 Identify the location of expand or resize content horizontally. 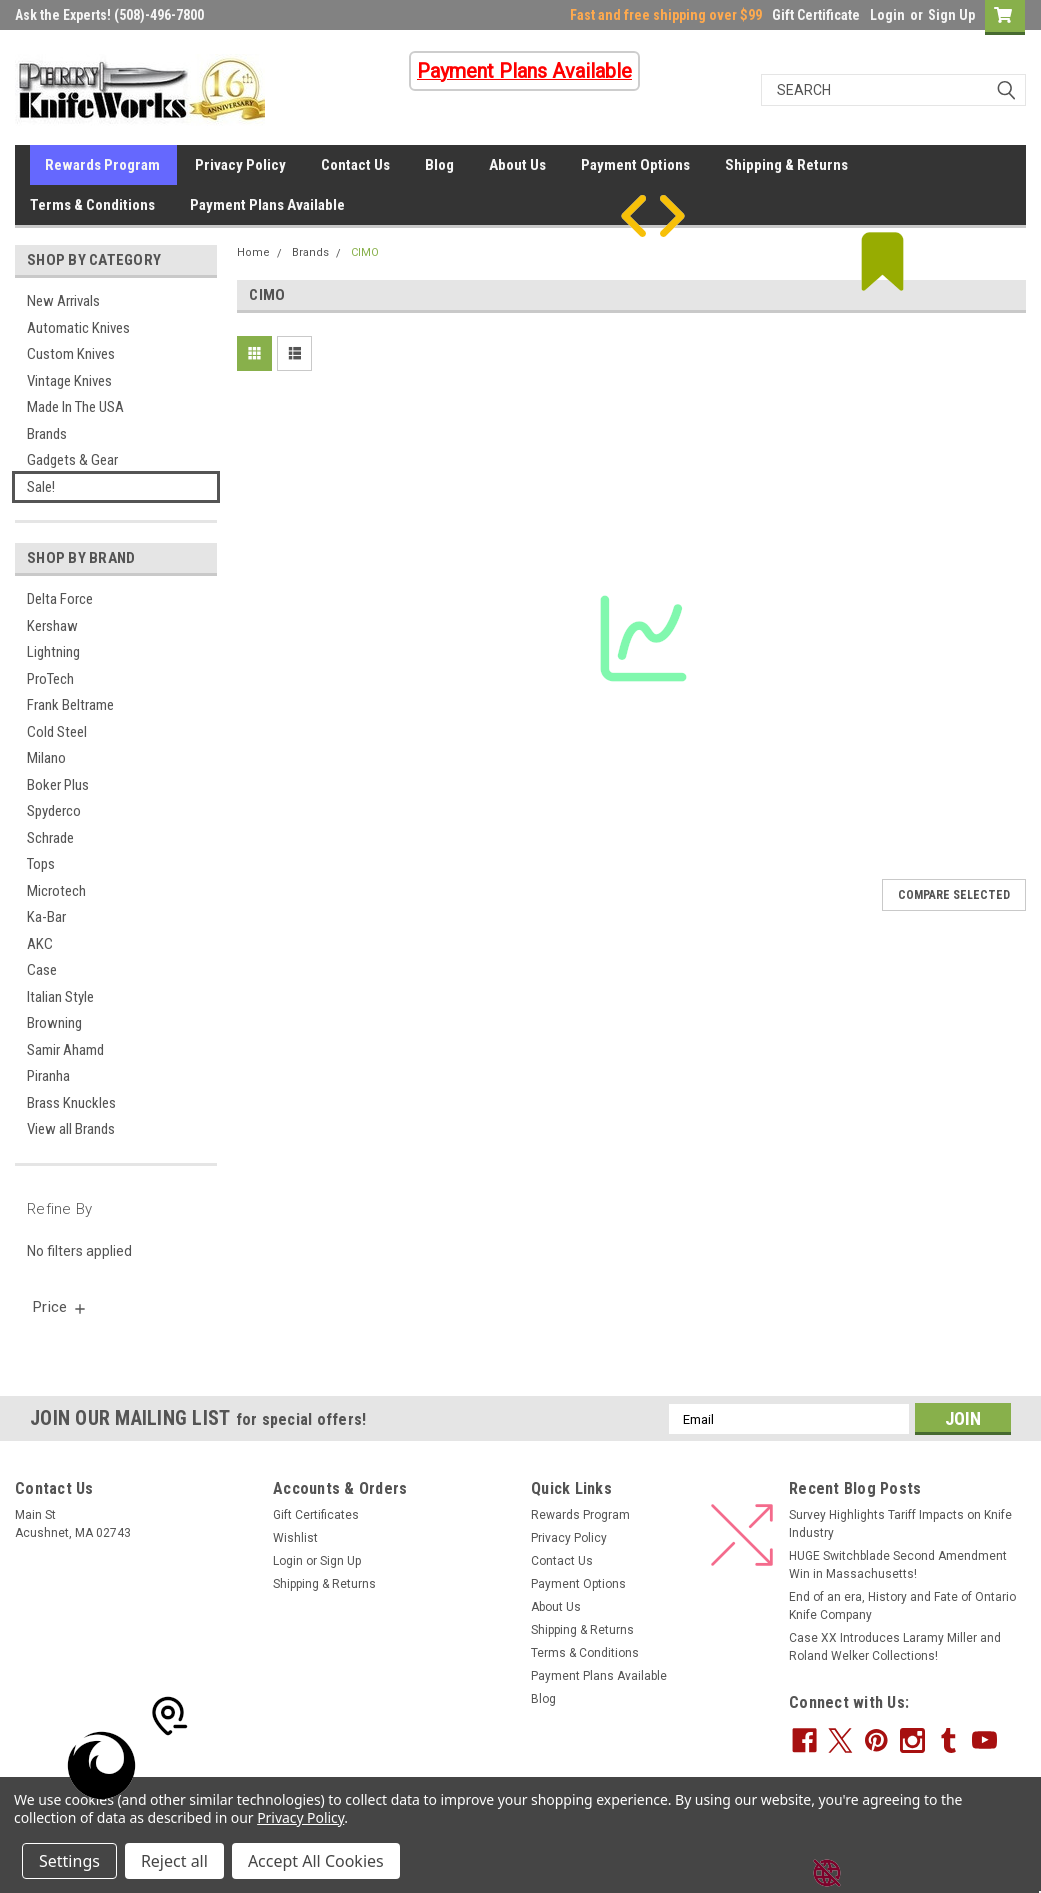
(653, 216).